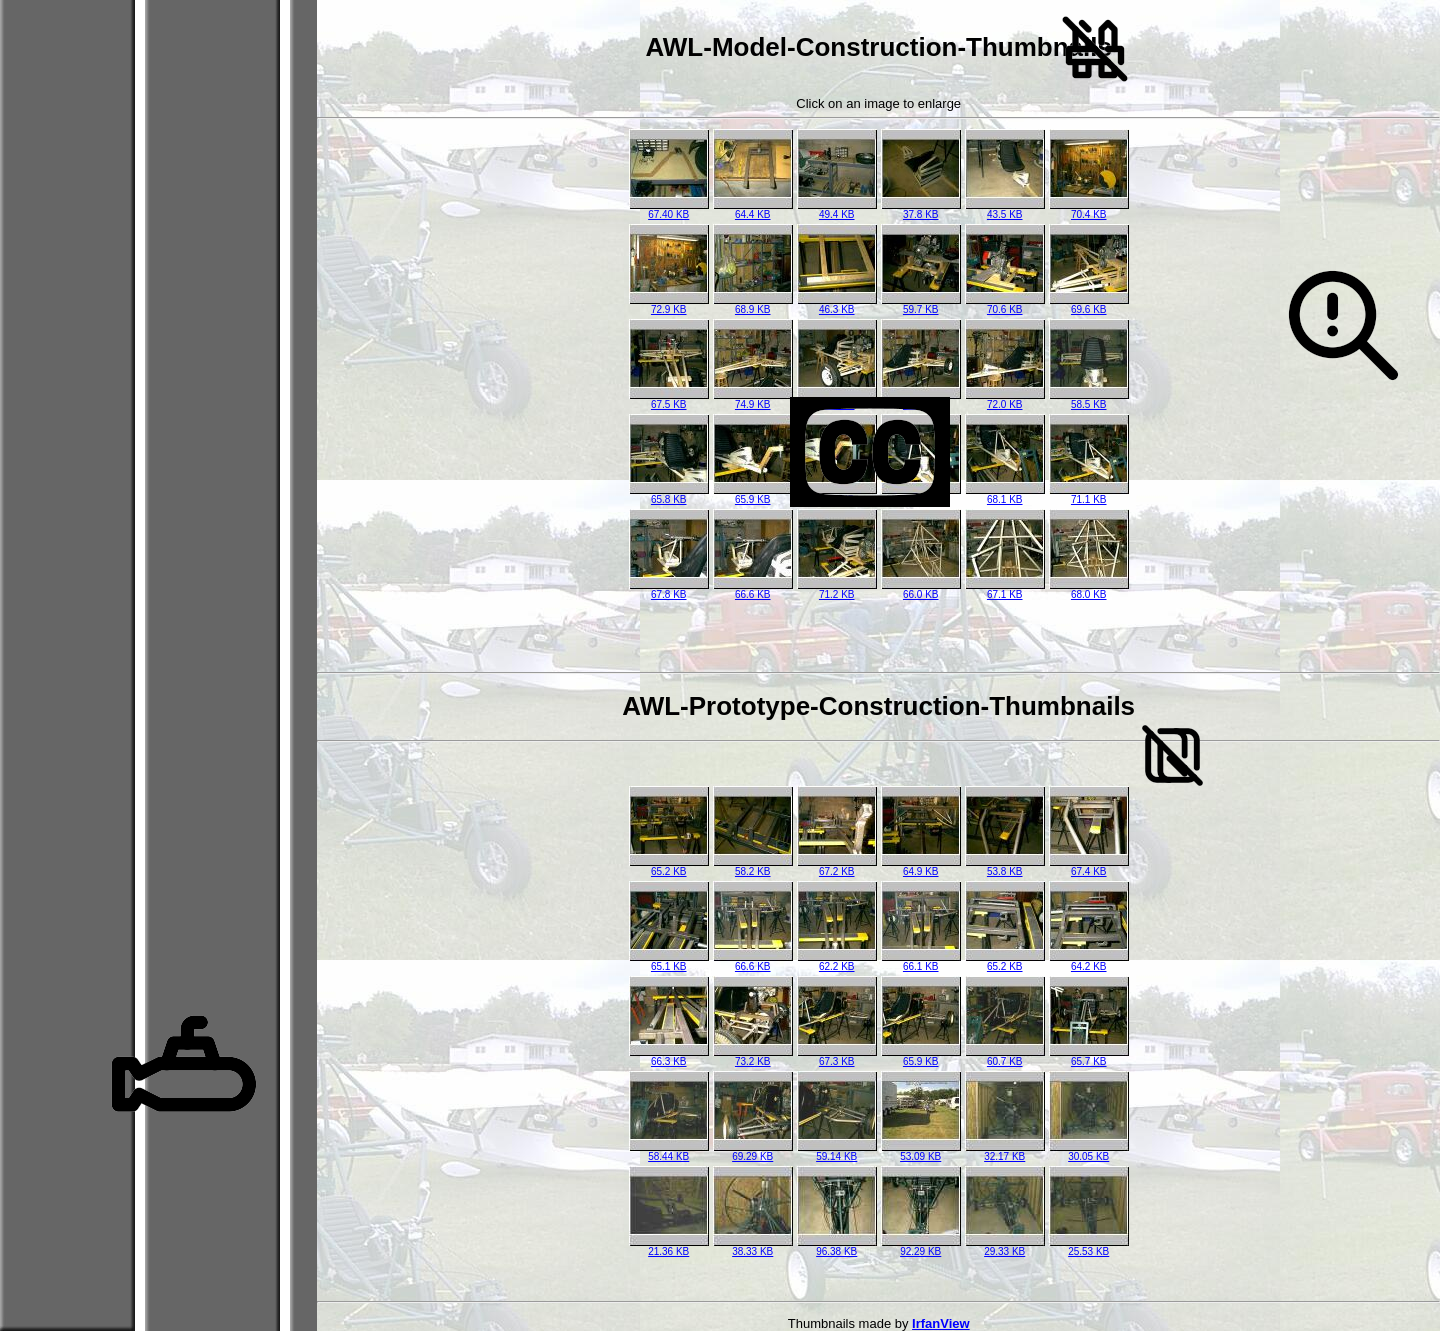 The width and height of the screenshot is (1440, 1331). Describe the element at coordinates (1095, 49) in the screenshot. I see `disable boundary or perimeter settings` at that location.